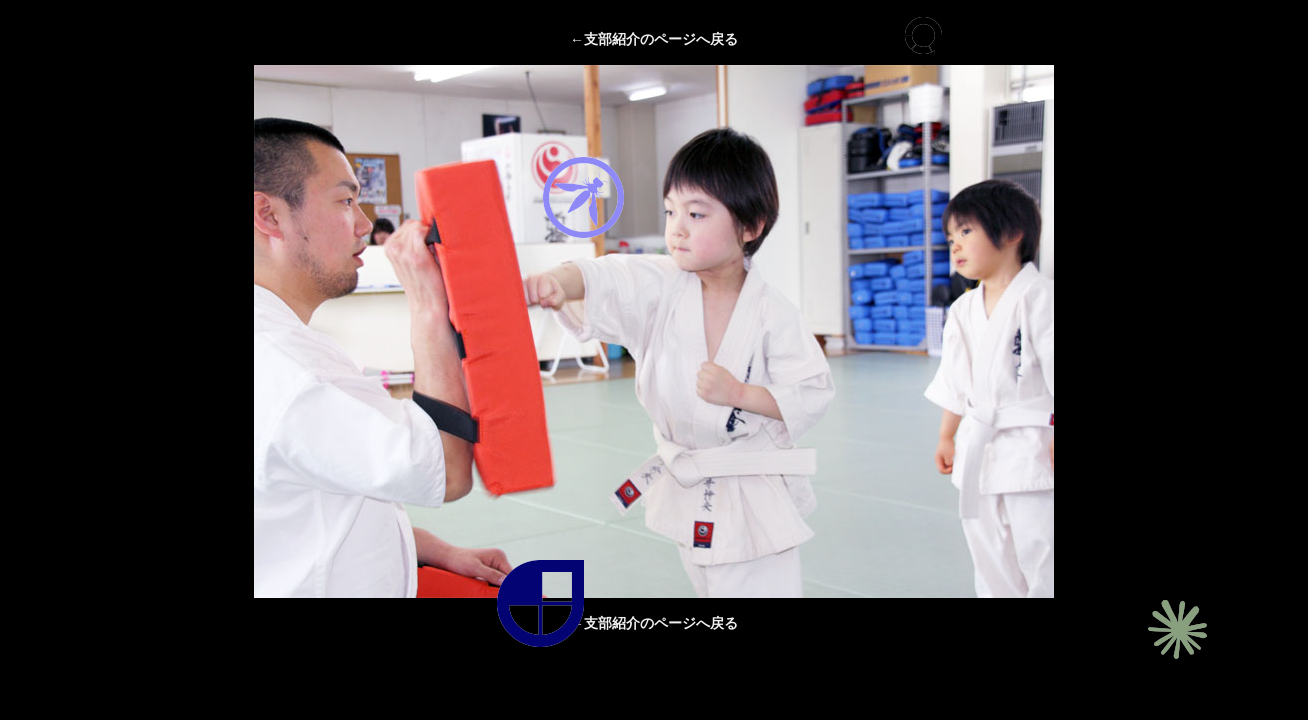  I want to click on OWASP (Open Web Application Security Project) logo, so click(583, 197).